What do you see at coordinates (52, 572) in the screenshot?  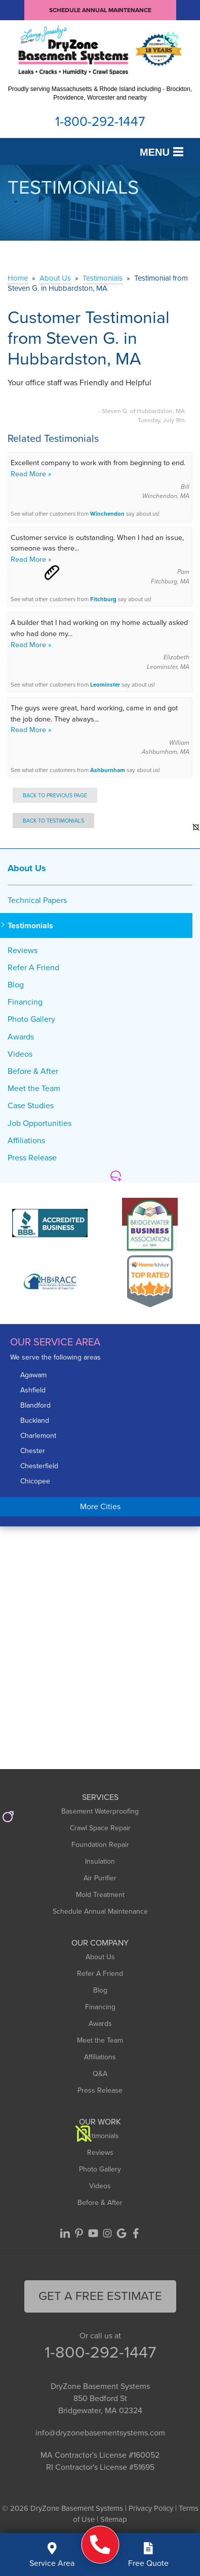 I see `browse bakery or bread products` at bounding box center [52, 572].